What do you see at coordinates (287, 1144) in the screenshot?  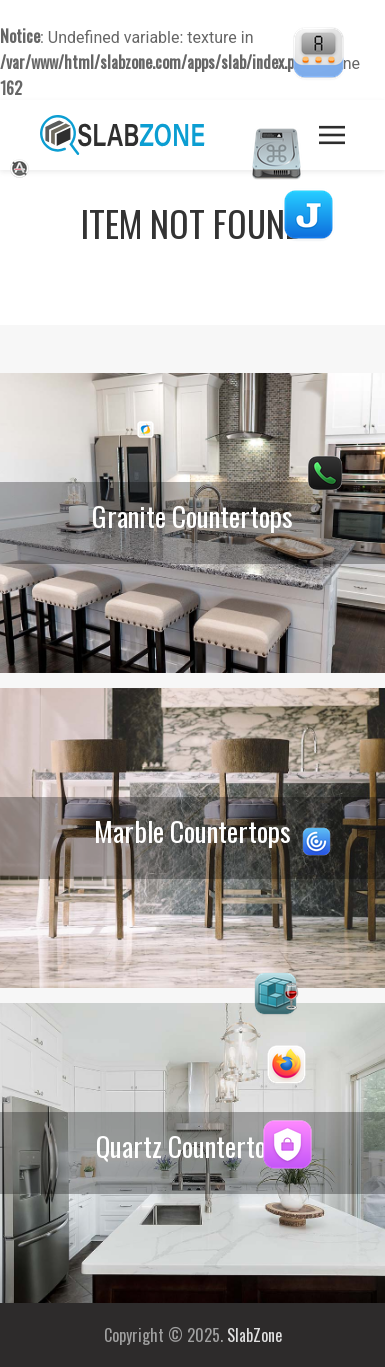 I see `open ente auth two-factor authentication app` at bounding box center [287, 1144].